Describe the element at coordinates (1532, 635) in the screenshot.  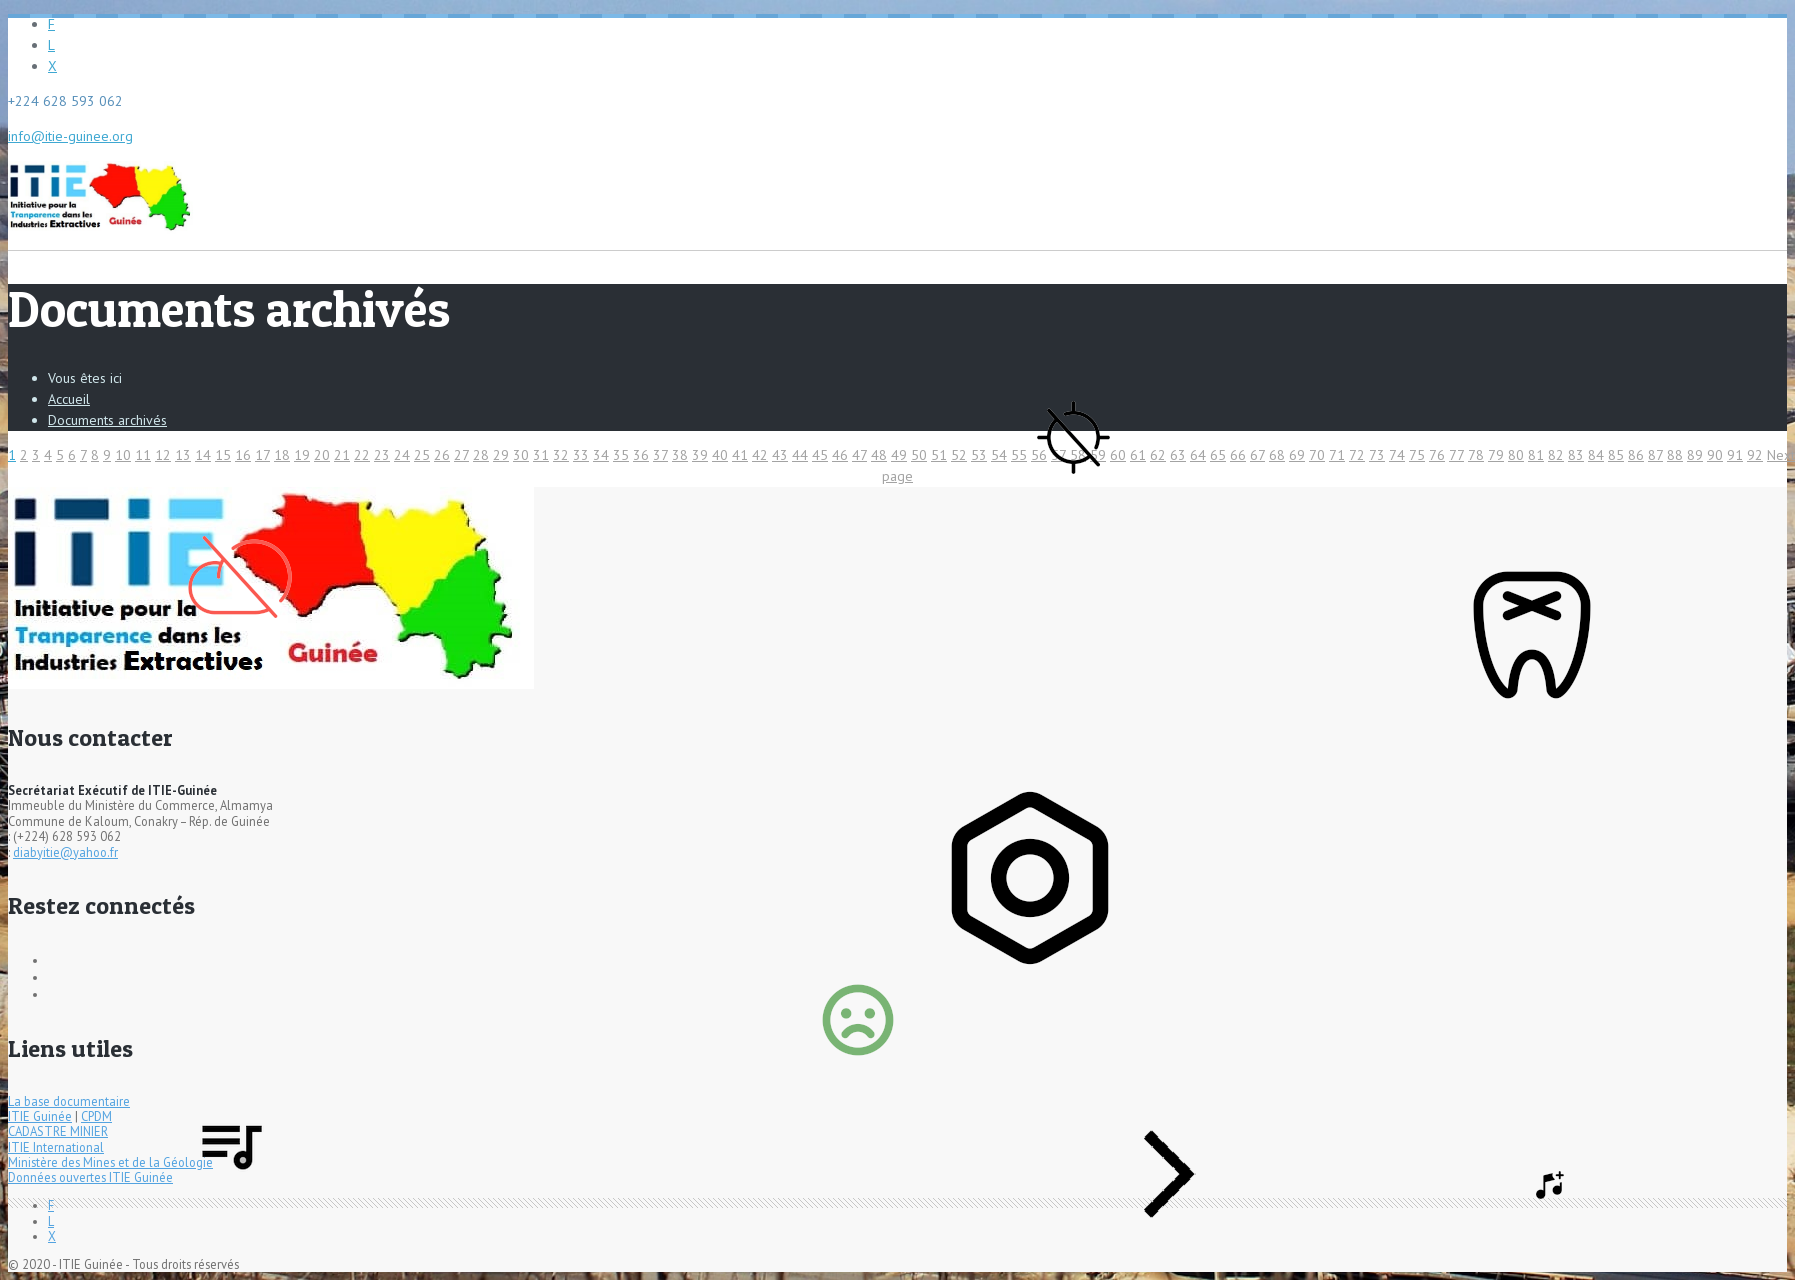
I see `access dental or oral health features` at that location.